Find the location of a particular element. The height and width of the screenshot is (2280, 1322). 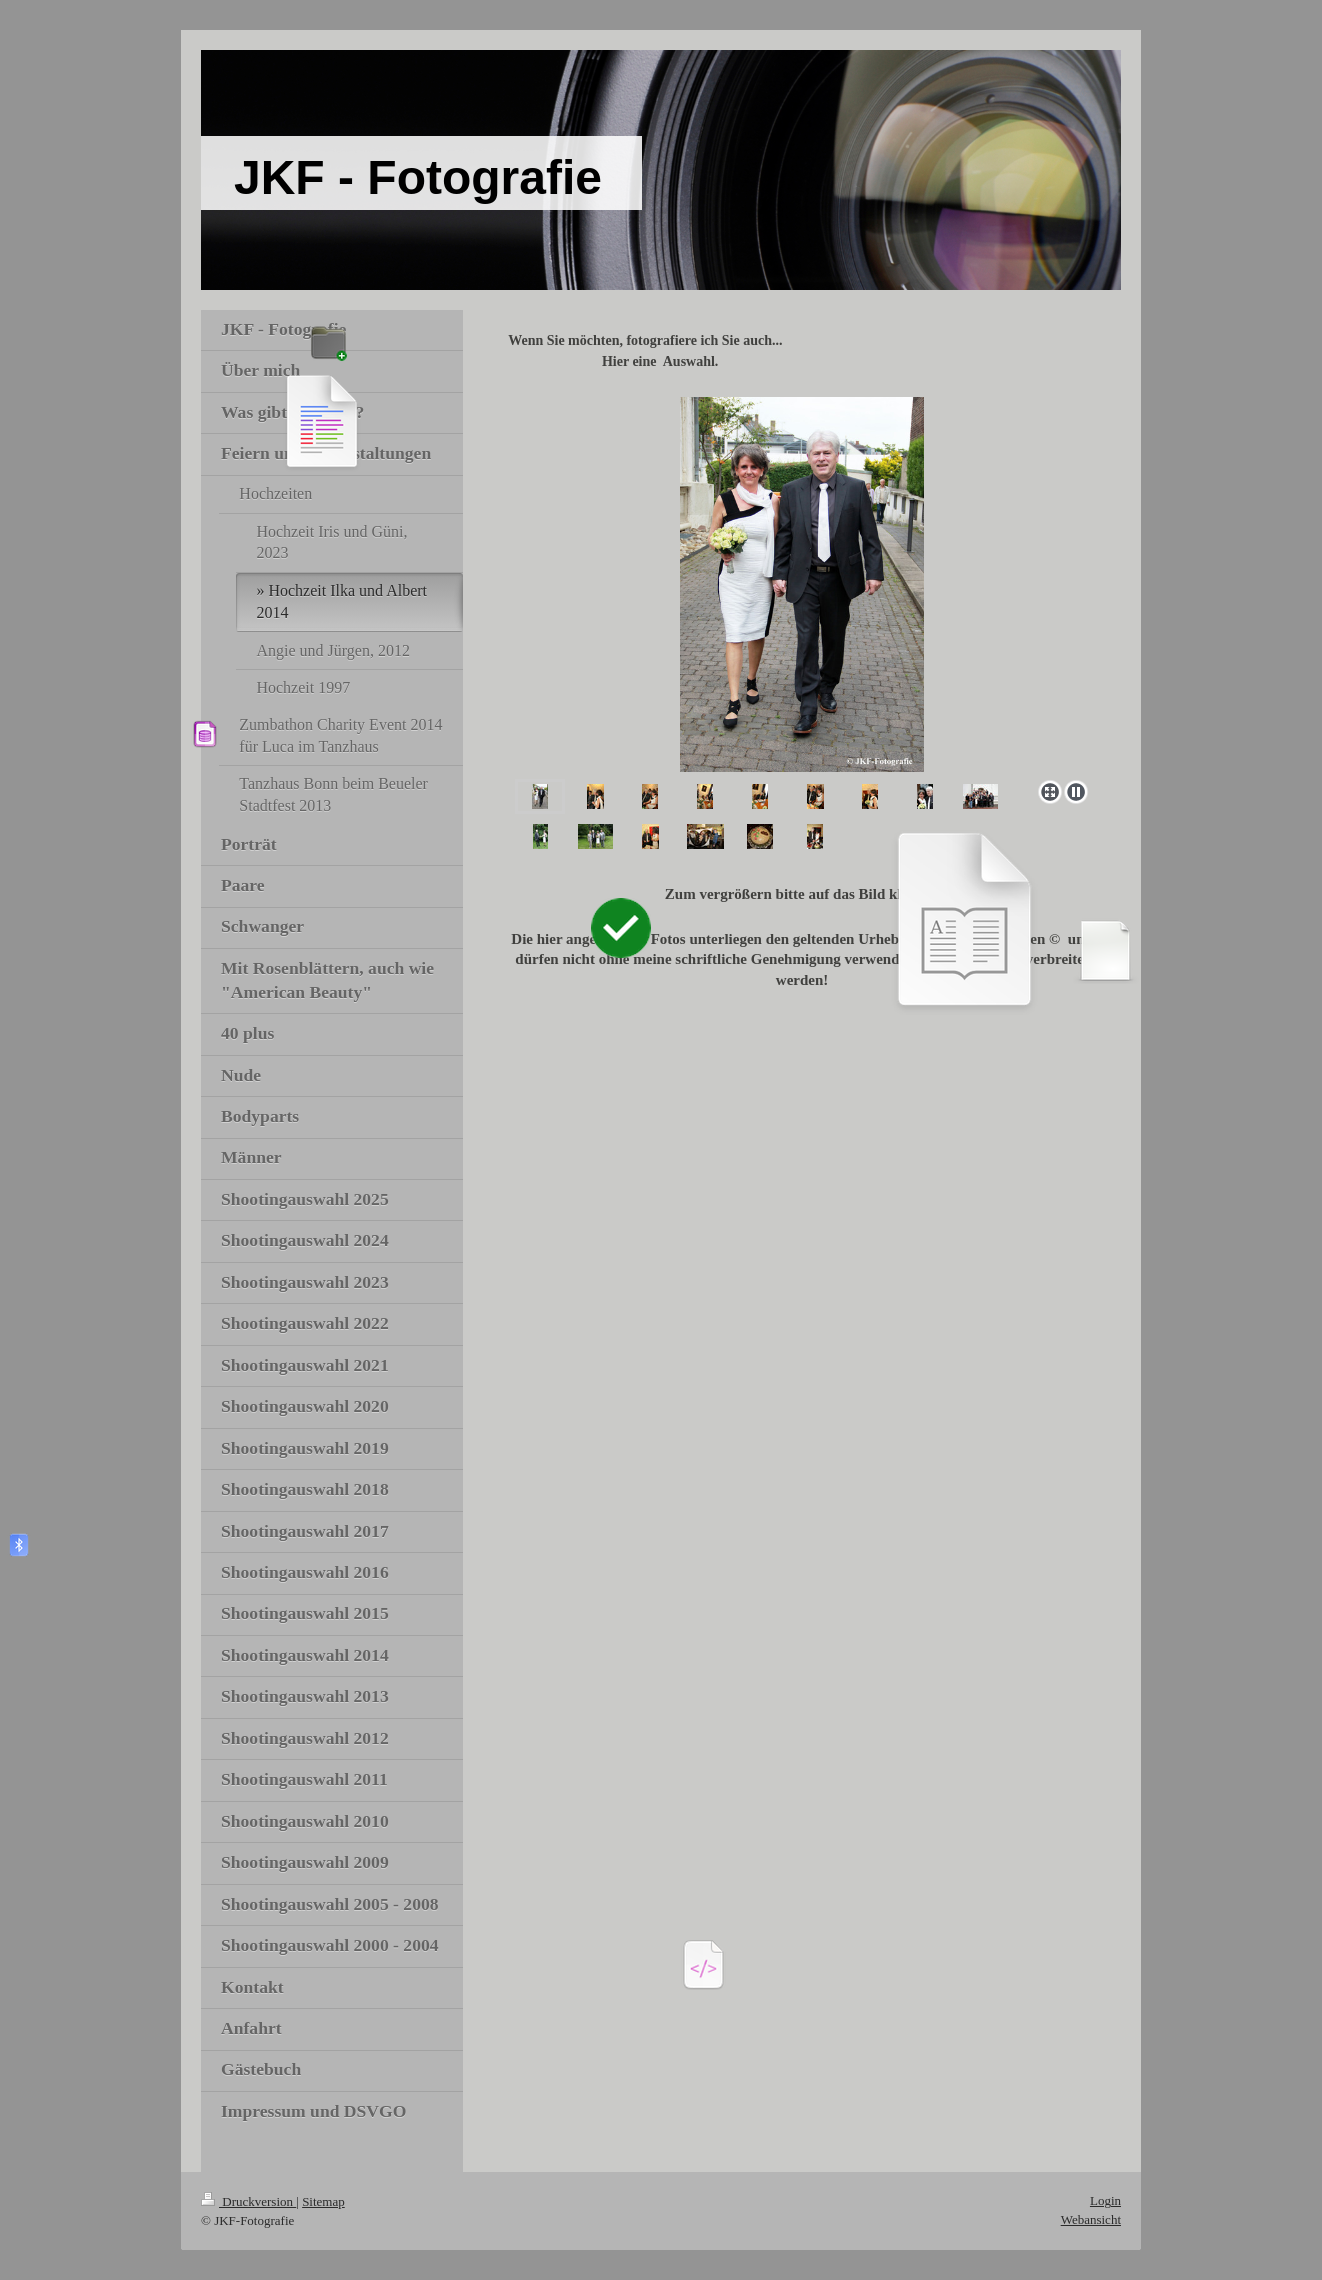

an xml file type indicator is located at coordinates (703, 1964).